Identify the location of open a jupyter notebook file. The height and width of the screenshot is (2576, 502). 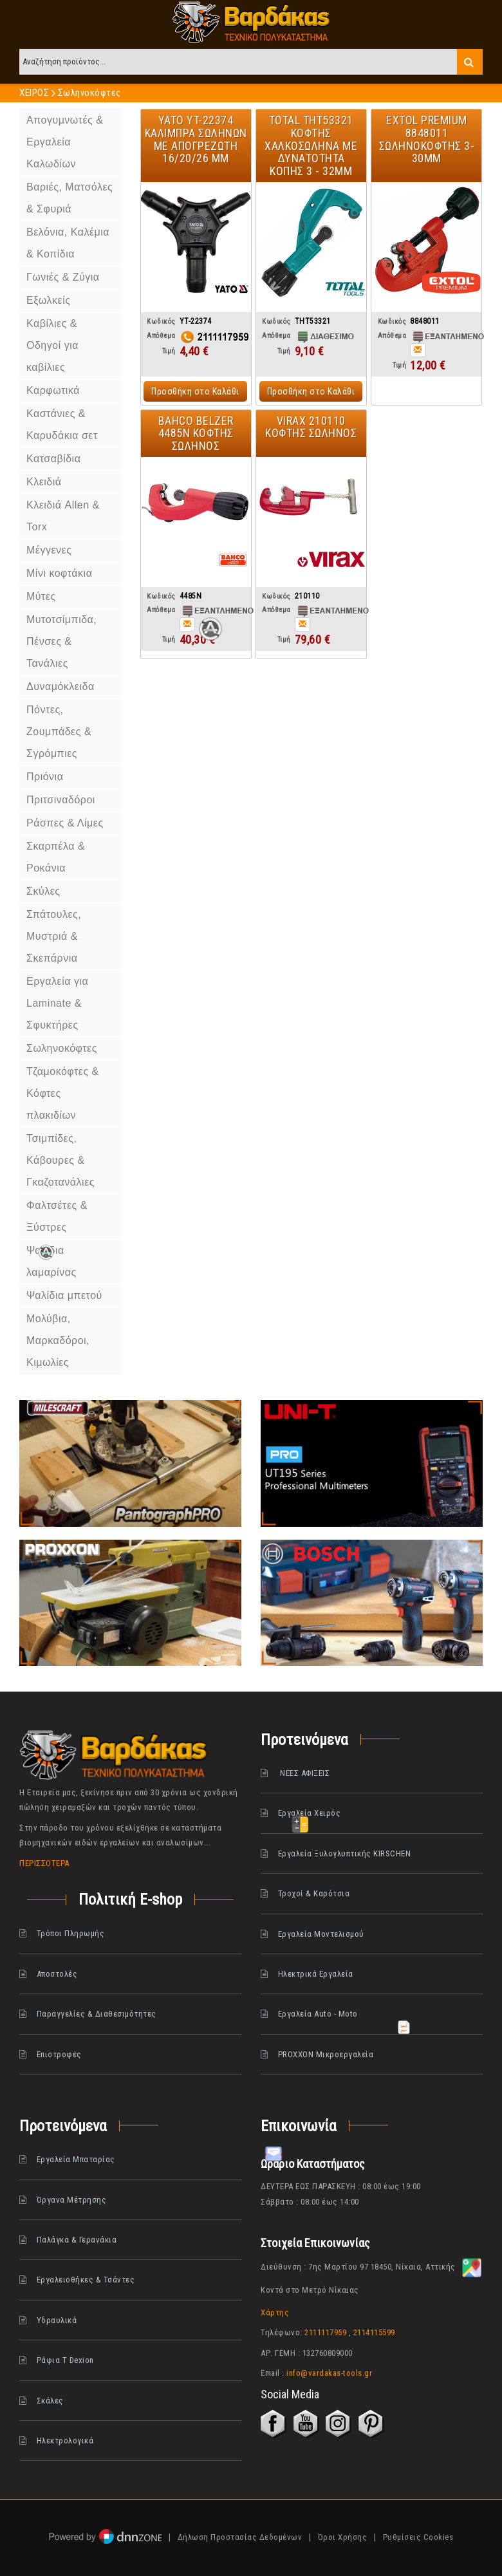
(404, 2027).